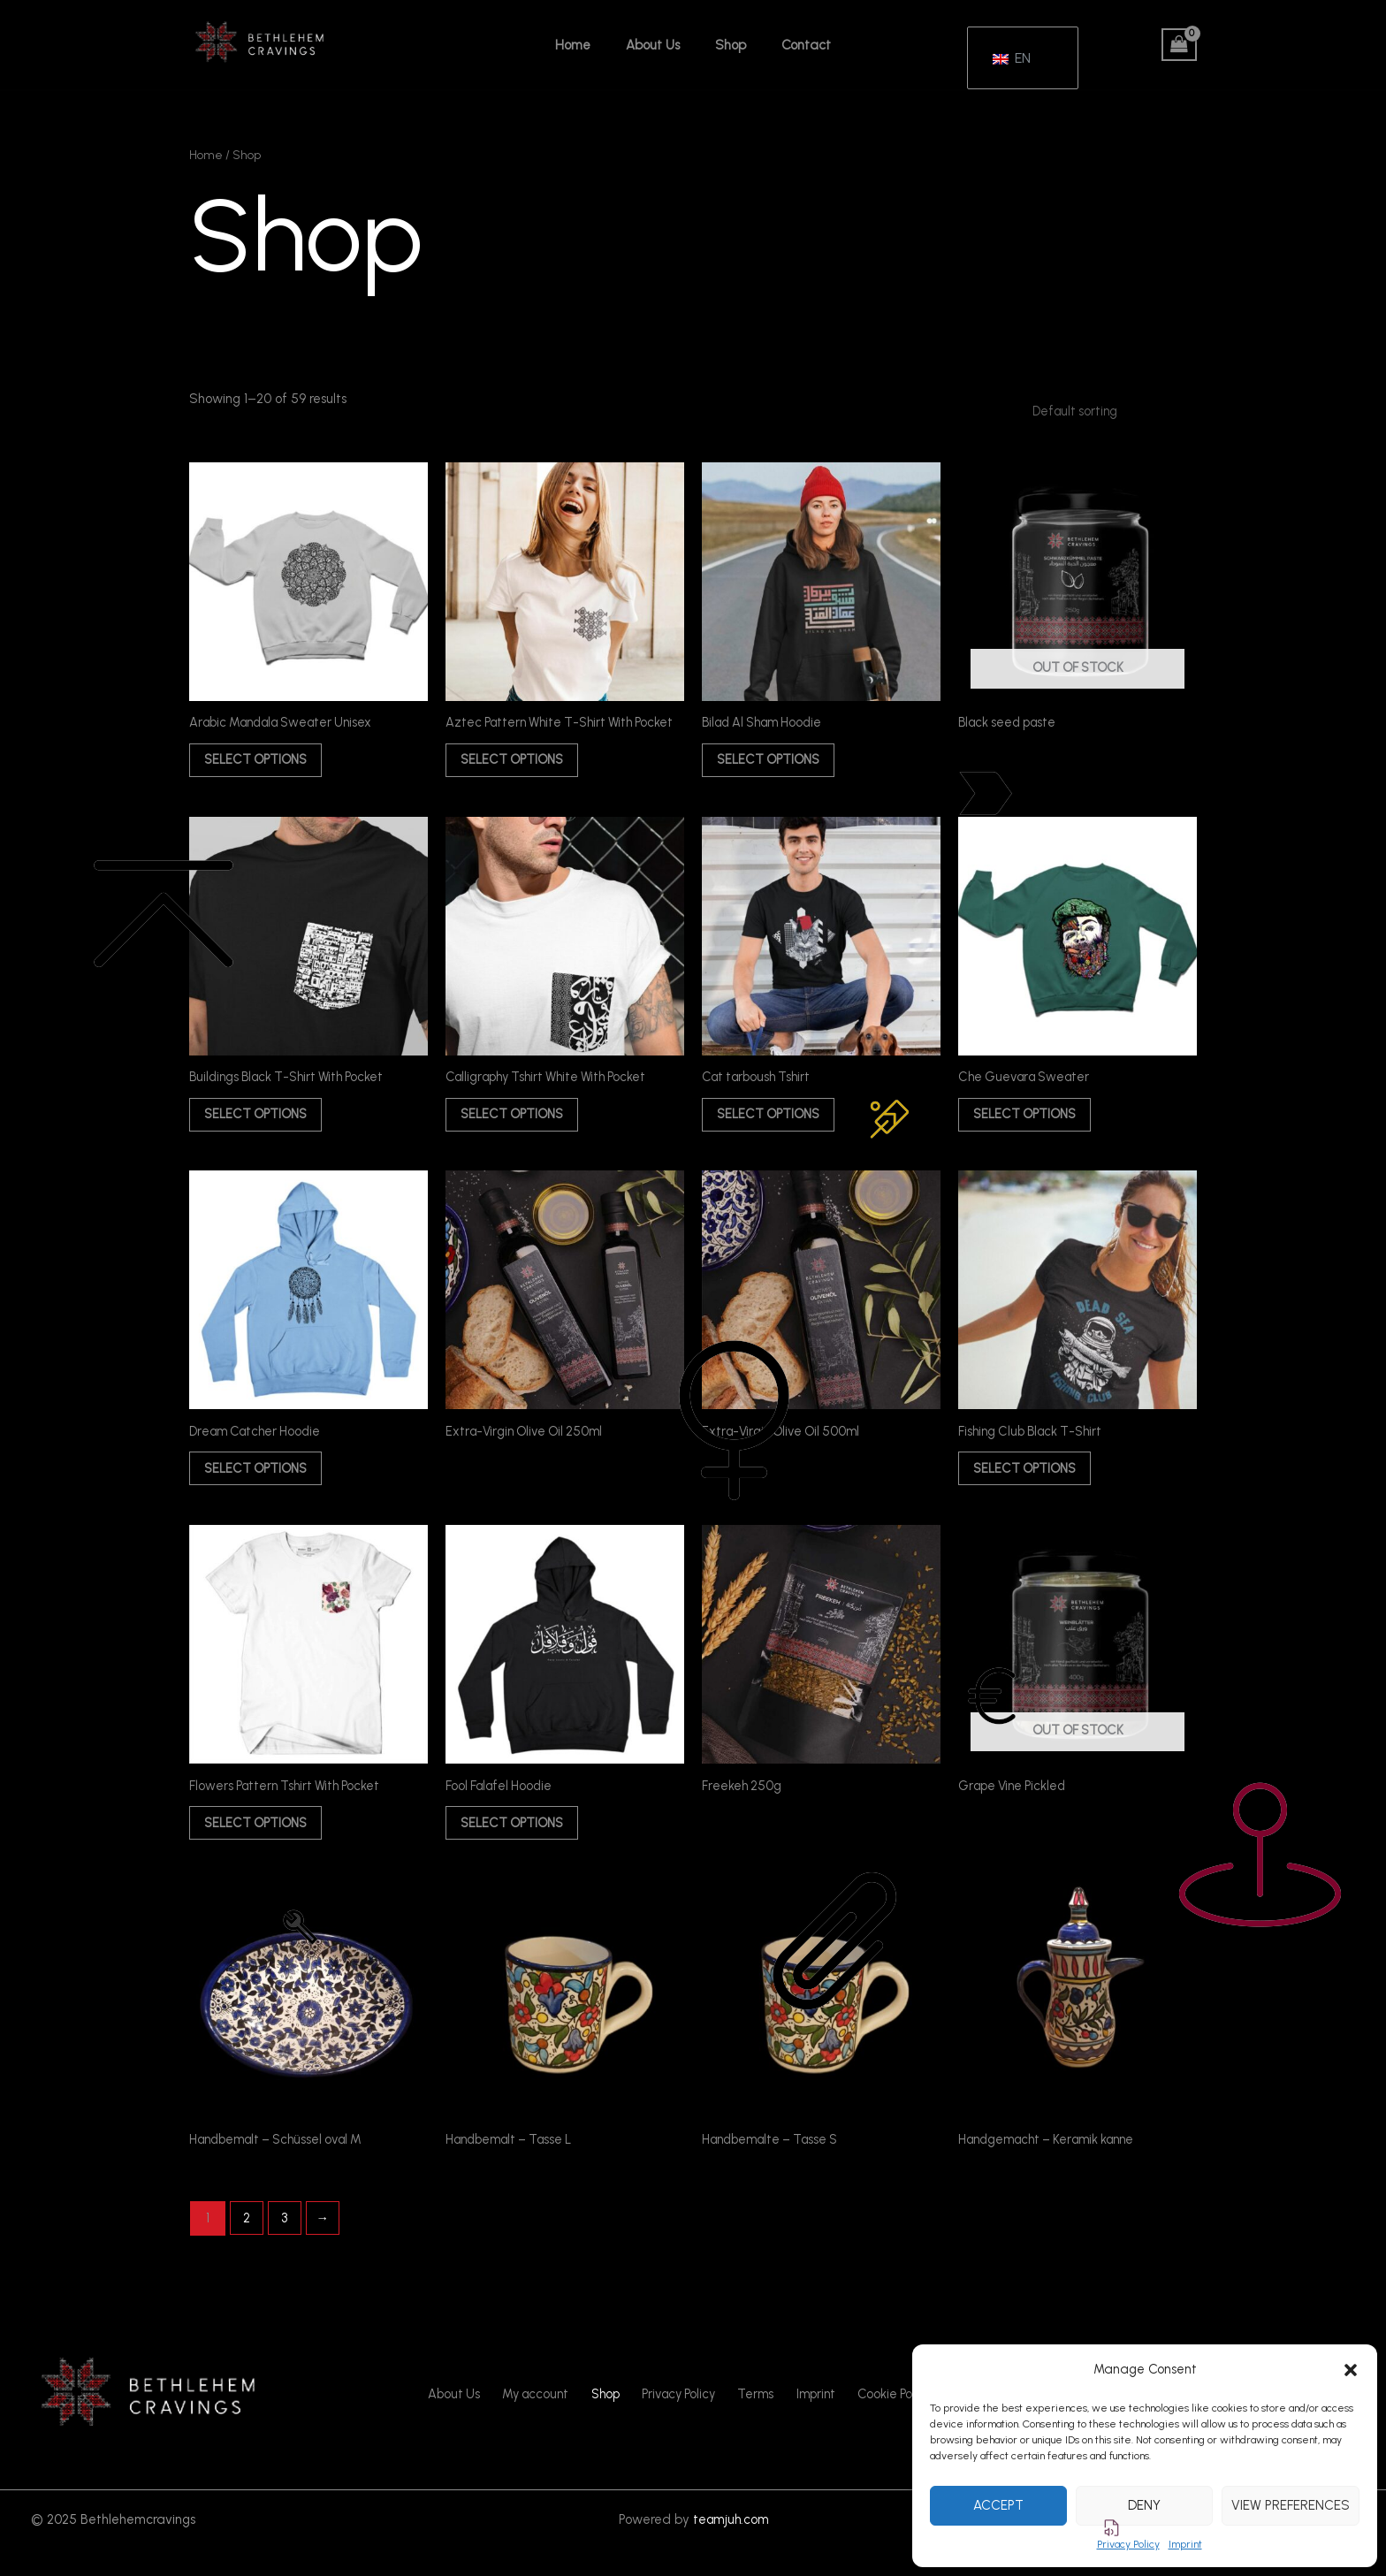 The width and height of the screenshot is (1386, 2576). Describe the element at coordinates (996, 1696) in the screenshot. I see `view prices in euros` at that location.